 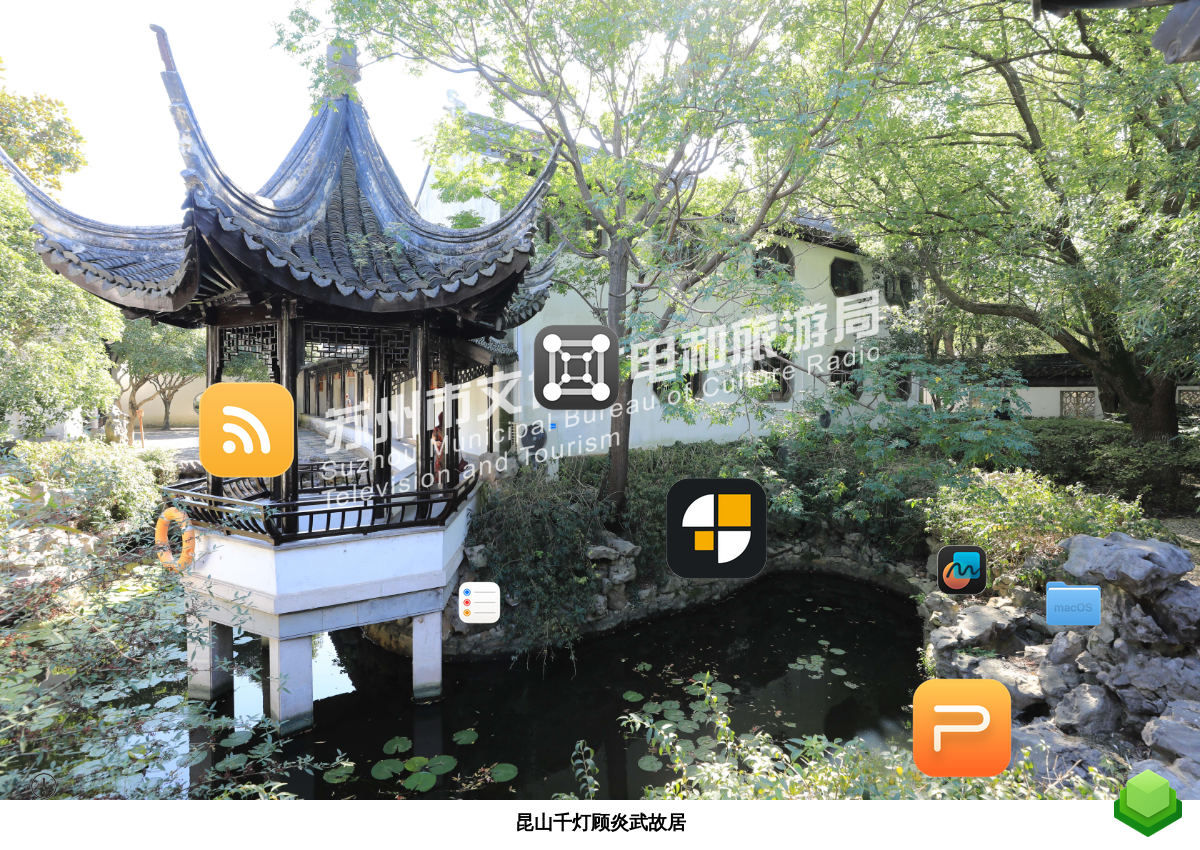 What do you see at coordinates (1148, 803) in the screenshot?
I see `open the visualize app` at bounding box center [1148, 803].